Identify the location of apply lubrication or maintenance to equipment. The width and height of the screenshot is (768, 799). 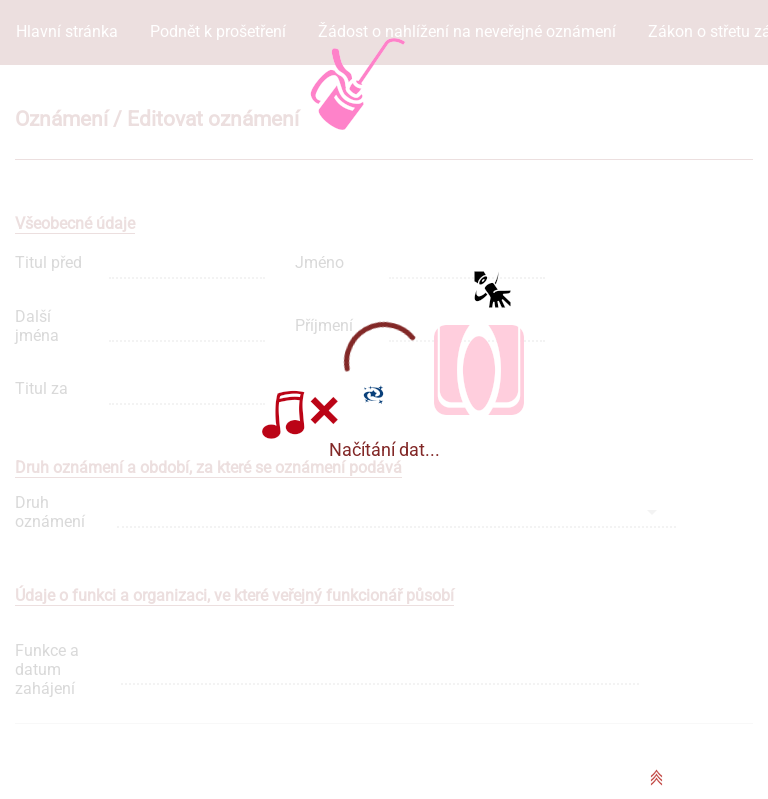
(358, 84).